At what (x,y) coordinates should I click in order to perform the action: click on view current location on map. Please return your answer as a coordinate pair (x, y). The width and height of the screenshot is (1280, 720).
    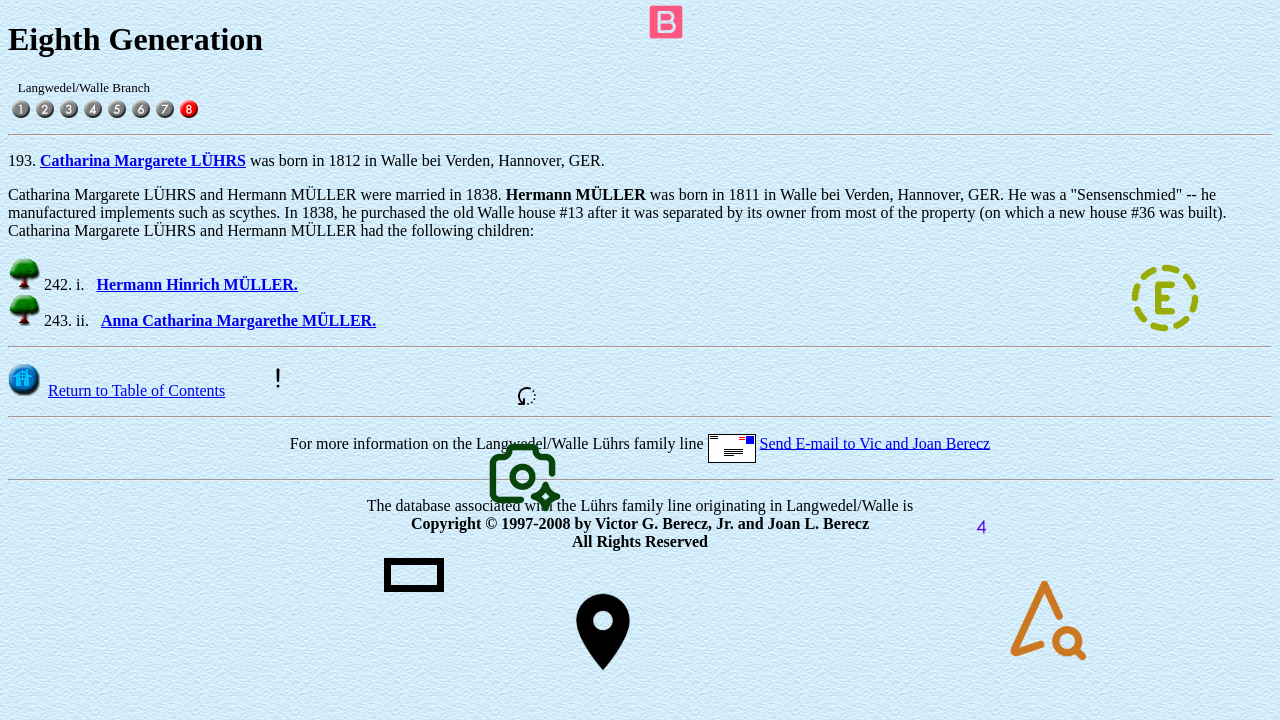
    Looking at the image, I should click on (603, 632).